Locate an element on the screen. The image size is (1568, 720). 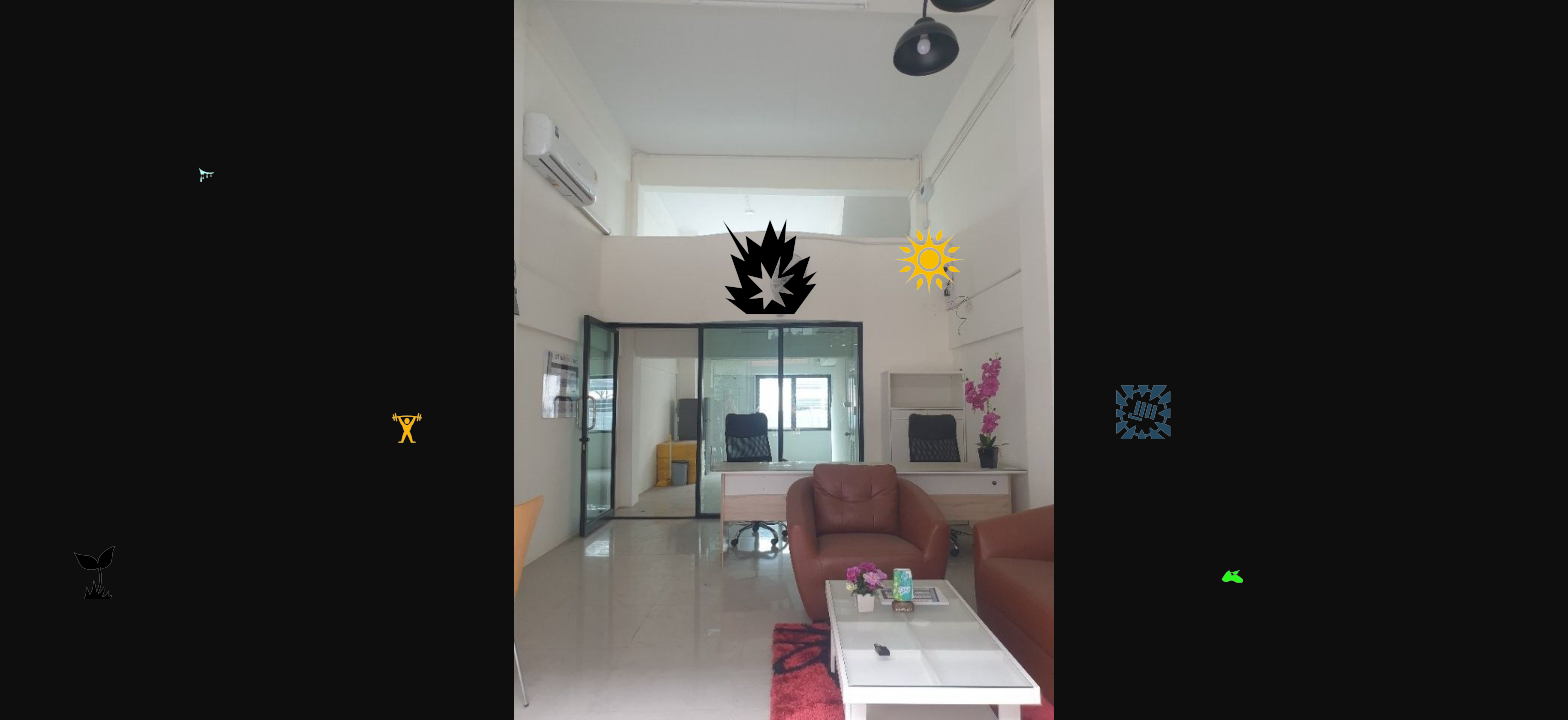
indicates a fire and ice element or dual-type ability is located at coordinates (929, 259).